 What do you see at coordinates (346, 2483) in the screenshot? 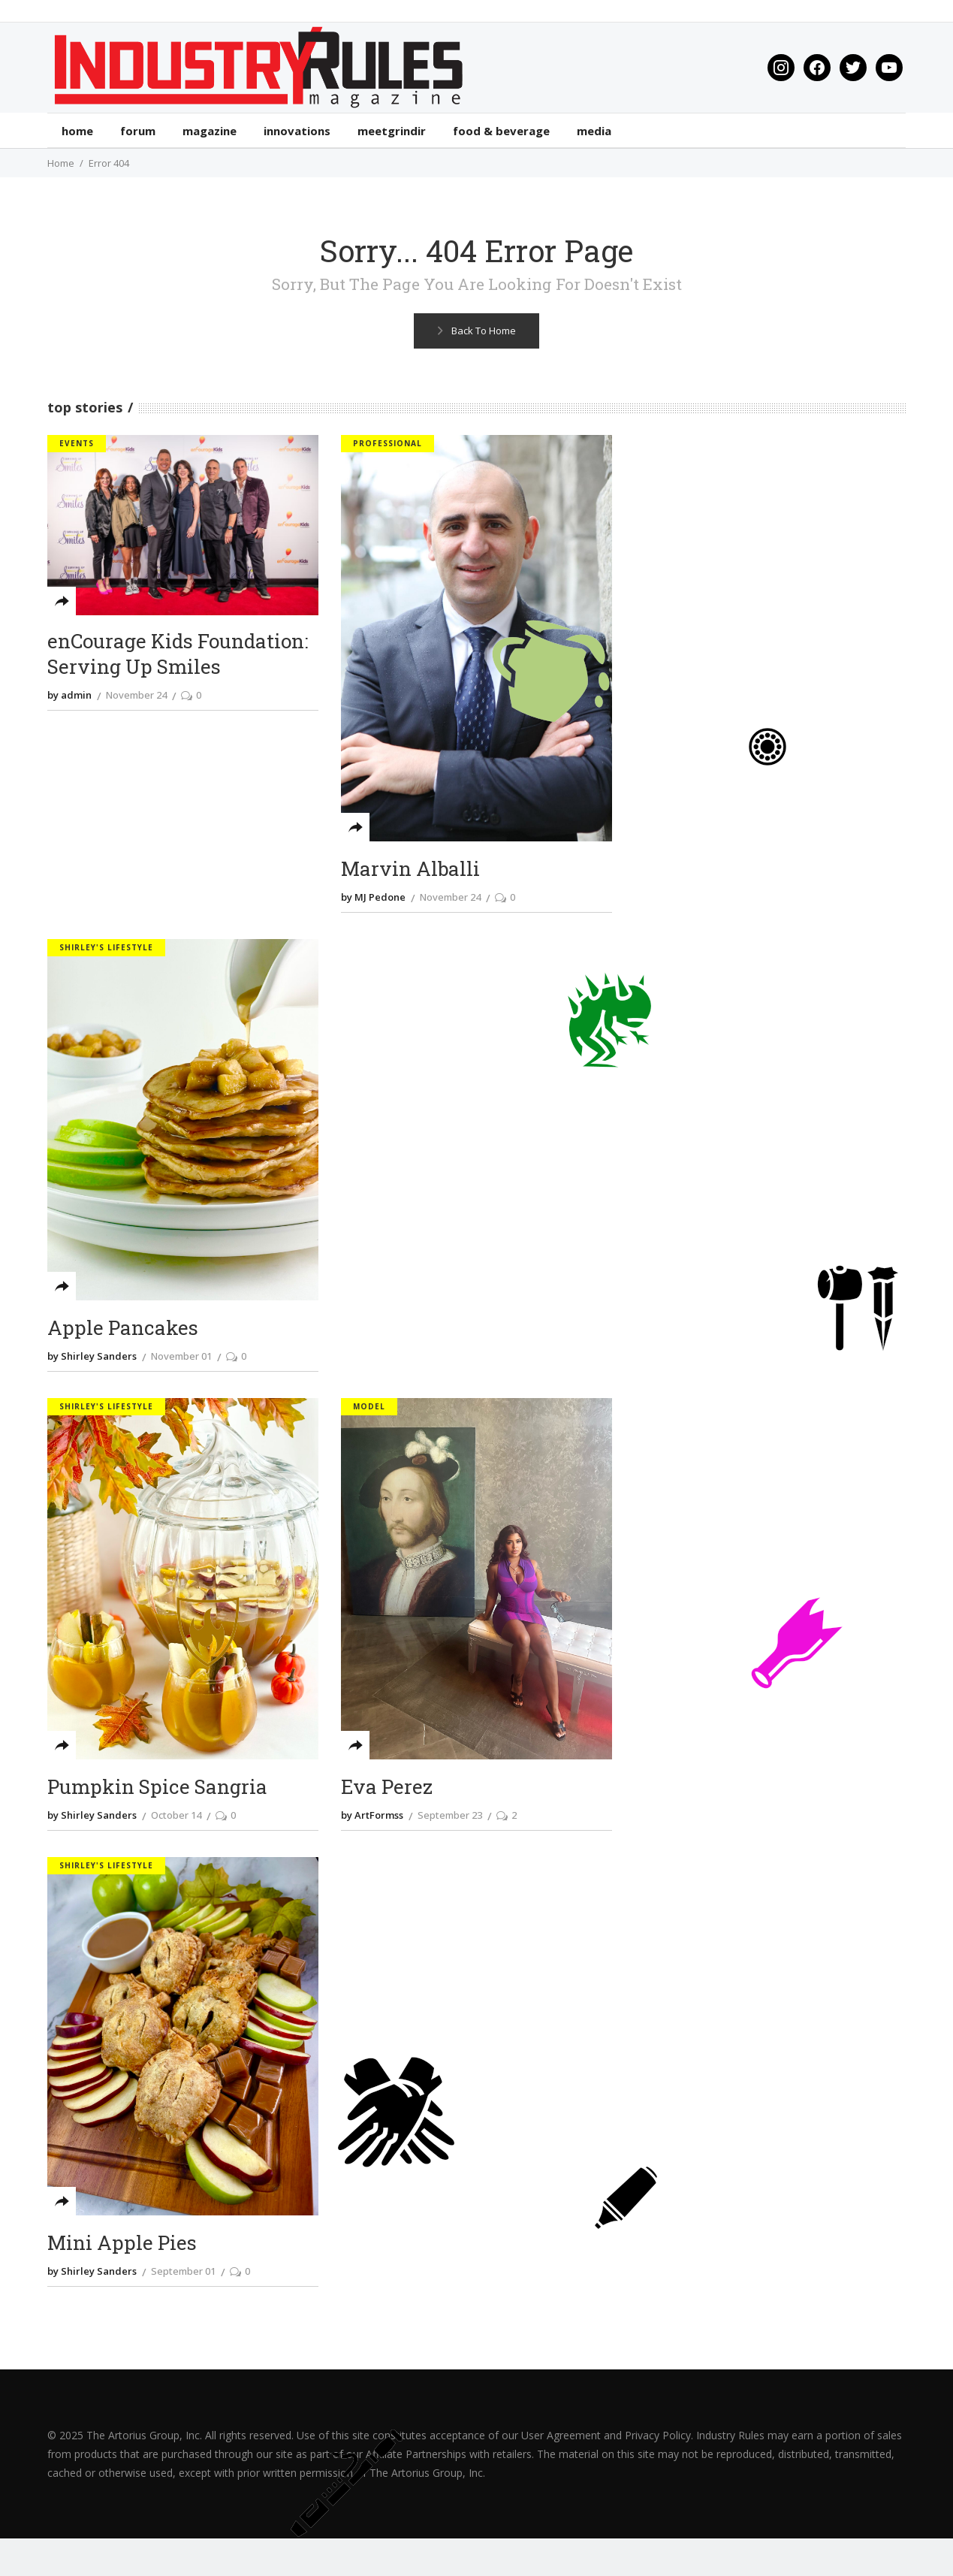
I see `select bassoon instrument` at bounding box center [346, 2483].